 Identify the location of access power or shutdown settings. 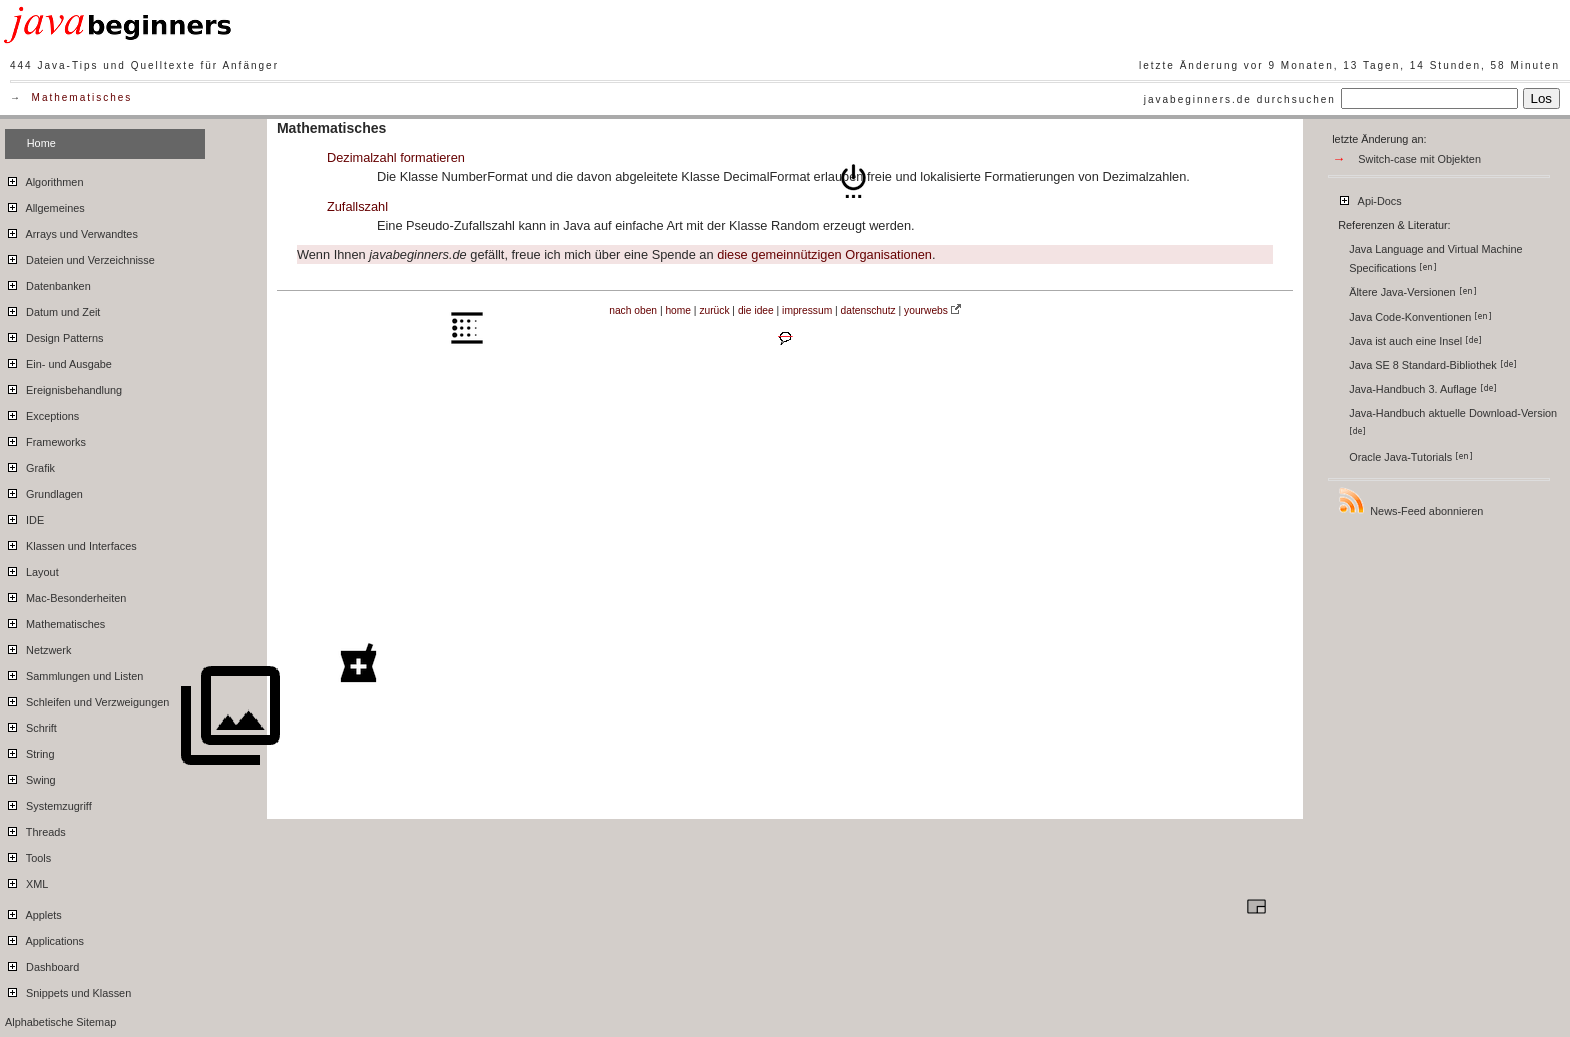
(853, 179).